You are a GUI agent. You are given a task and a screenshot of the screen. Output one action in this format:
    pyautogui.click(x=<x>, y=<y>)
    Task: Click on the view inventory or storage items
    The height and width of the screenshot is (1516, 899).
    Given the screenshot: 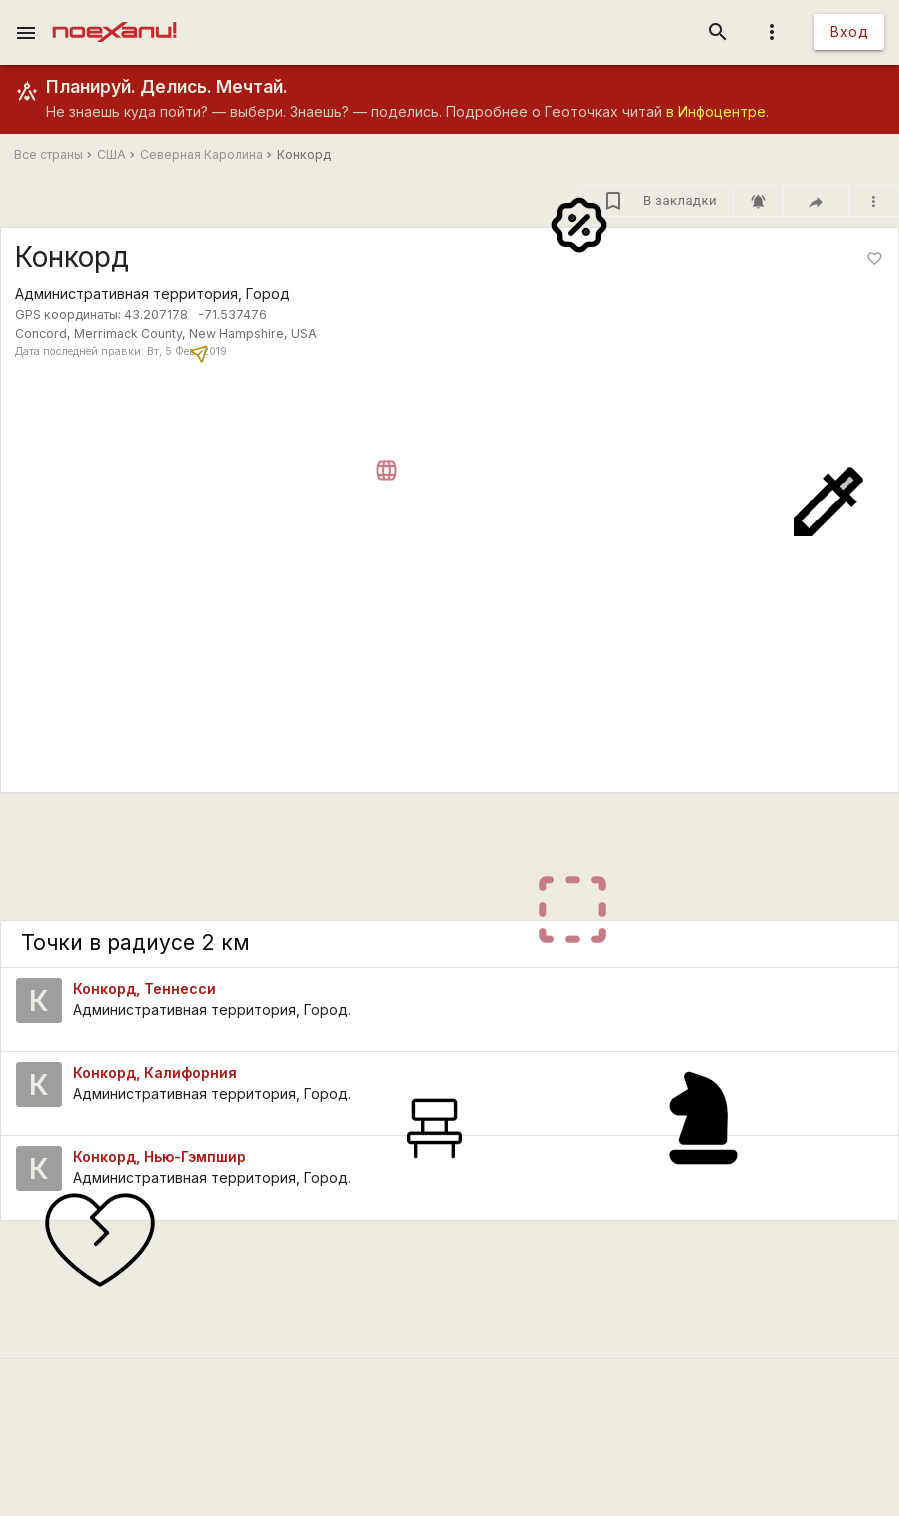 What is the action you would take?
    pyautogui.click(x=386, y=470)
    